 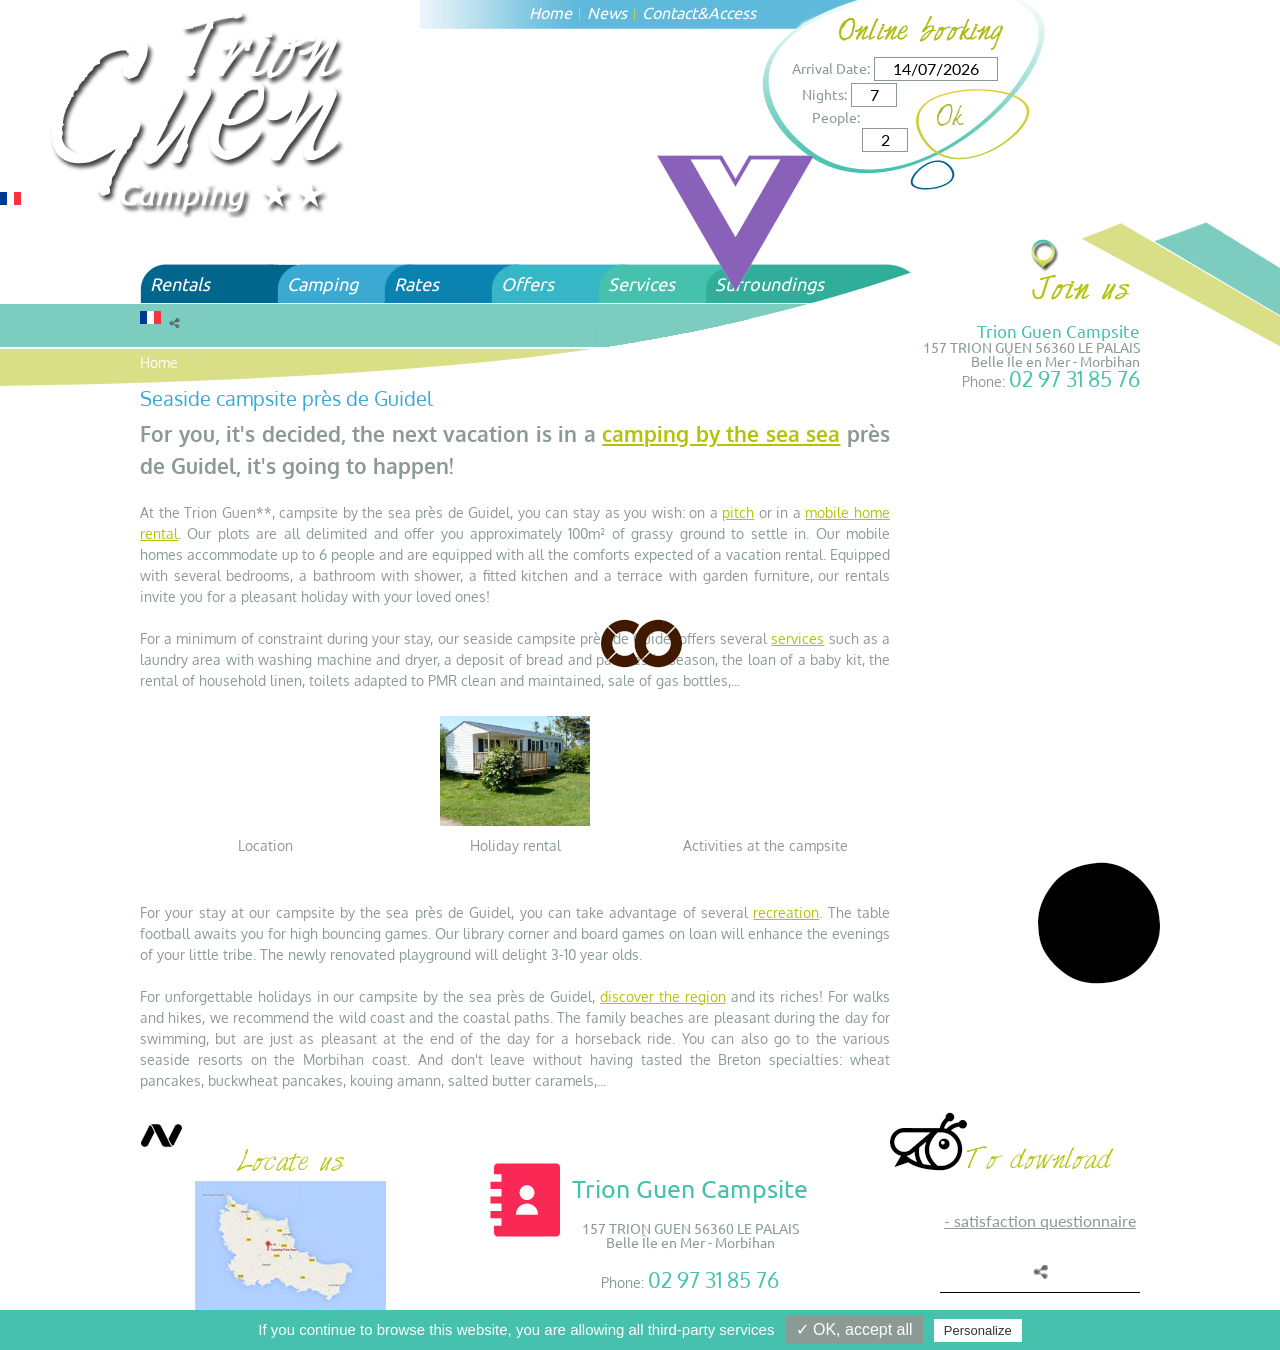 What do you see at coordinates (641, 643) in the screenshot?
I see `open google colab` at bounding box center [641, 643].